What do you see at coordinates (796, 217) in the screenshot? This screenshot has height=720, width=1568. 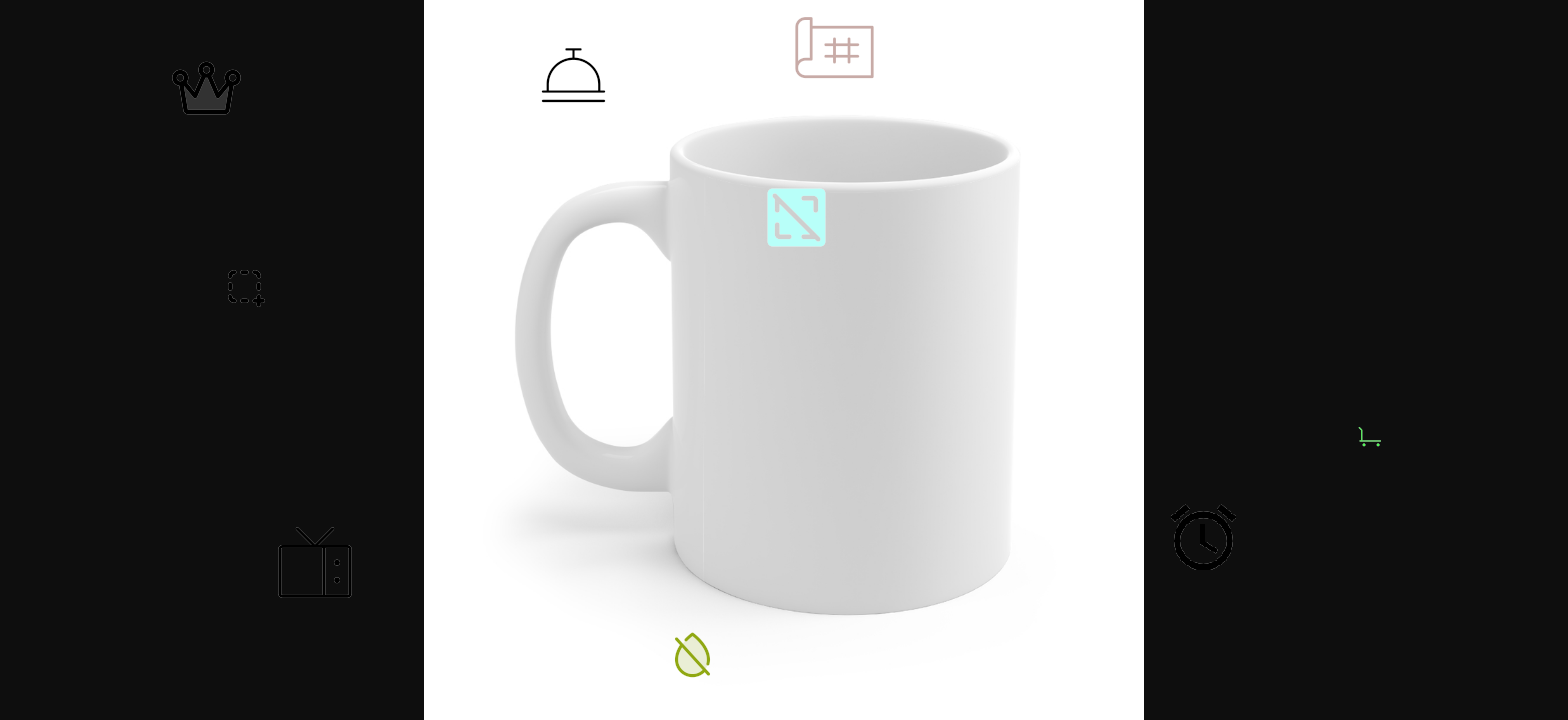 I see `disable selection mode` at bounding box center [796, 217].